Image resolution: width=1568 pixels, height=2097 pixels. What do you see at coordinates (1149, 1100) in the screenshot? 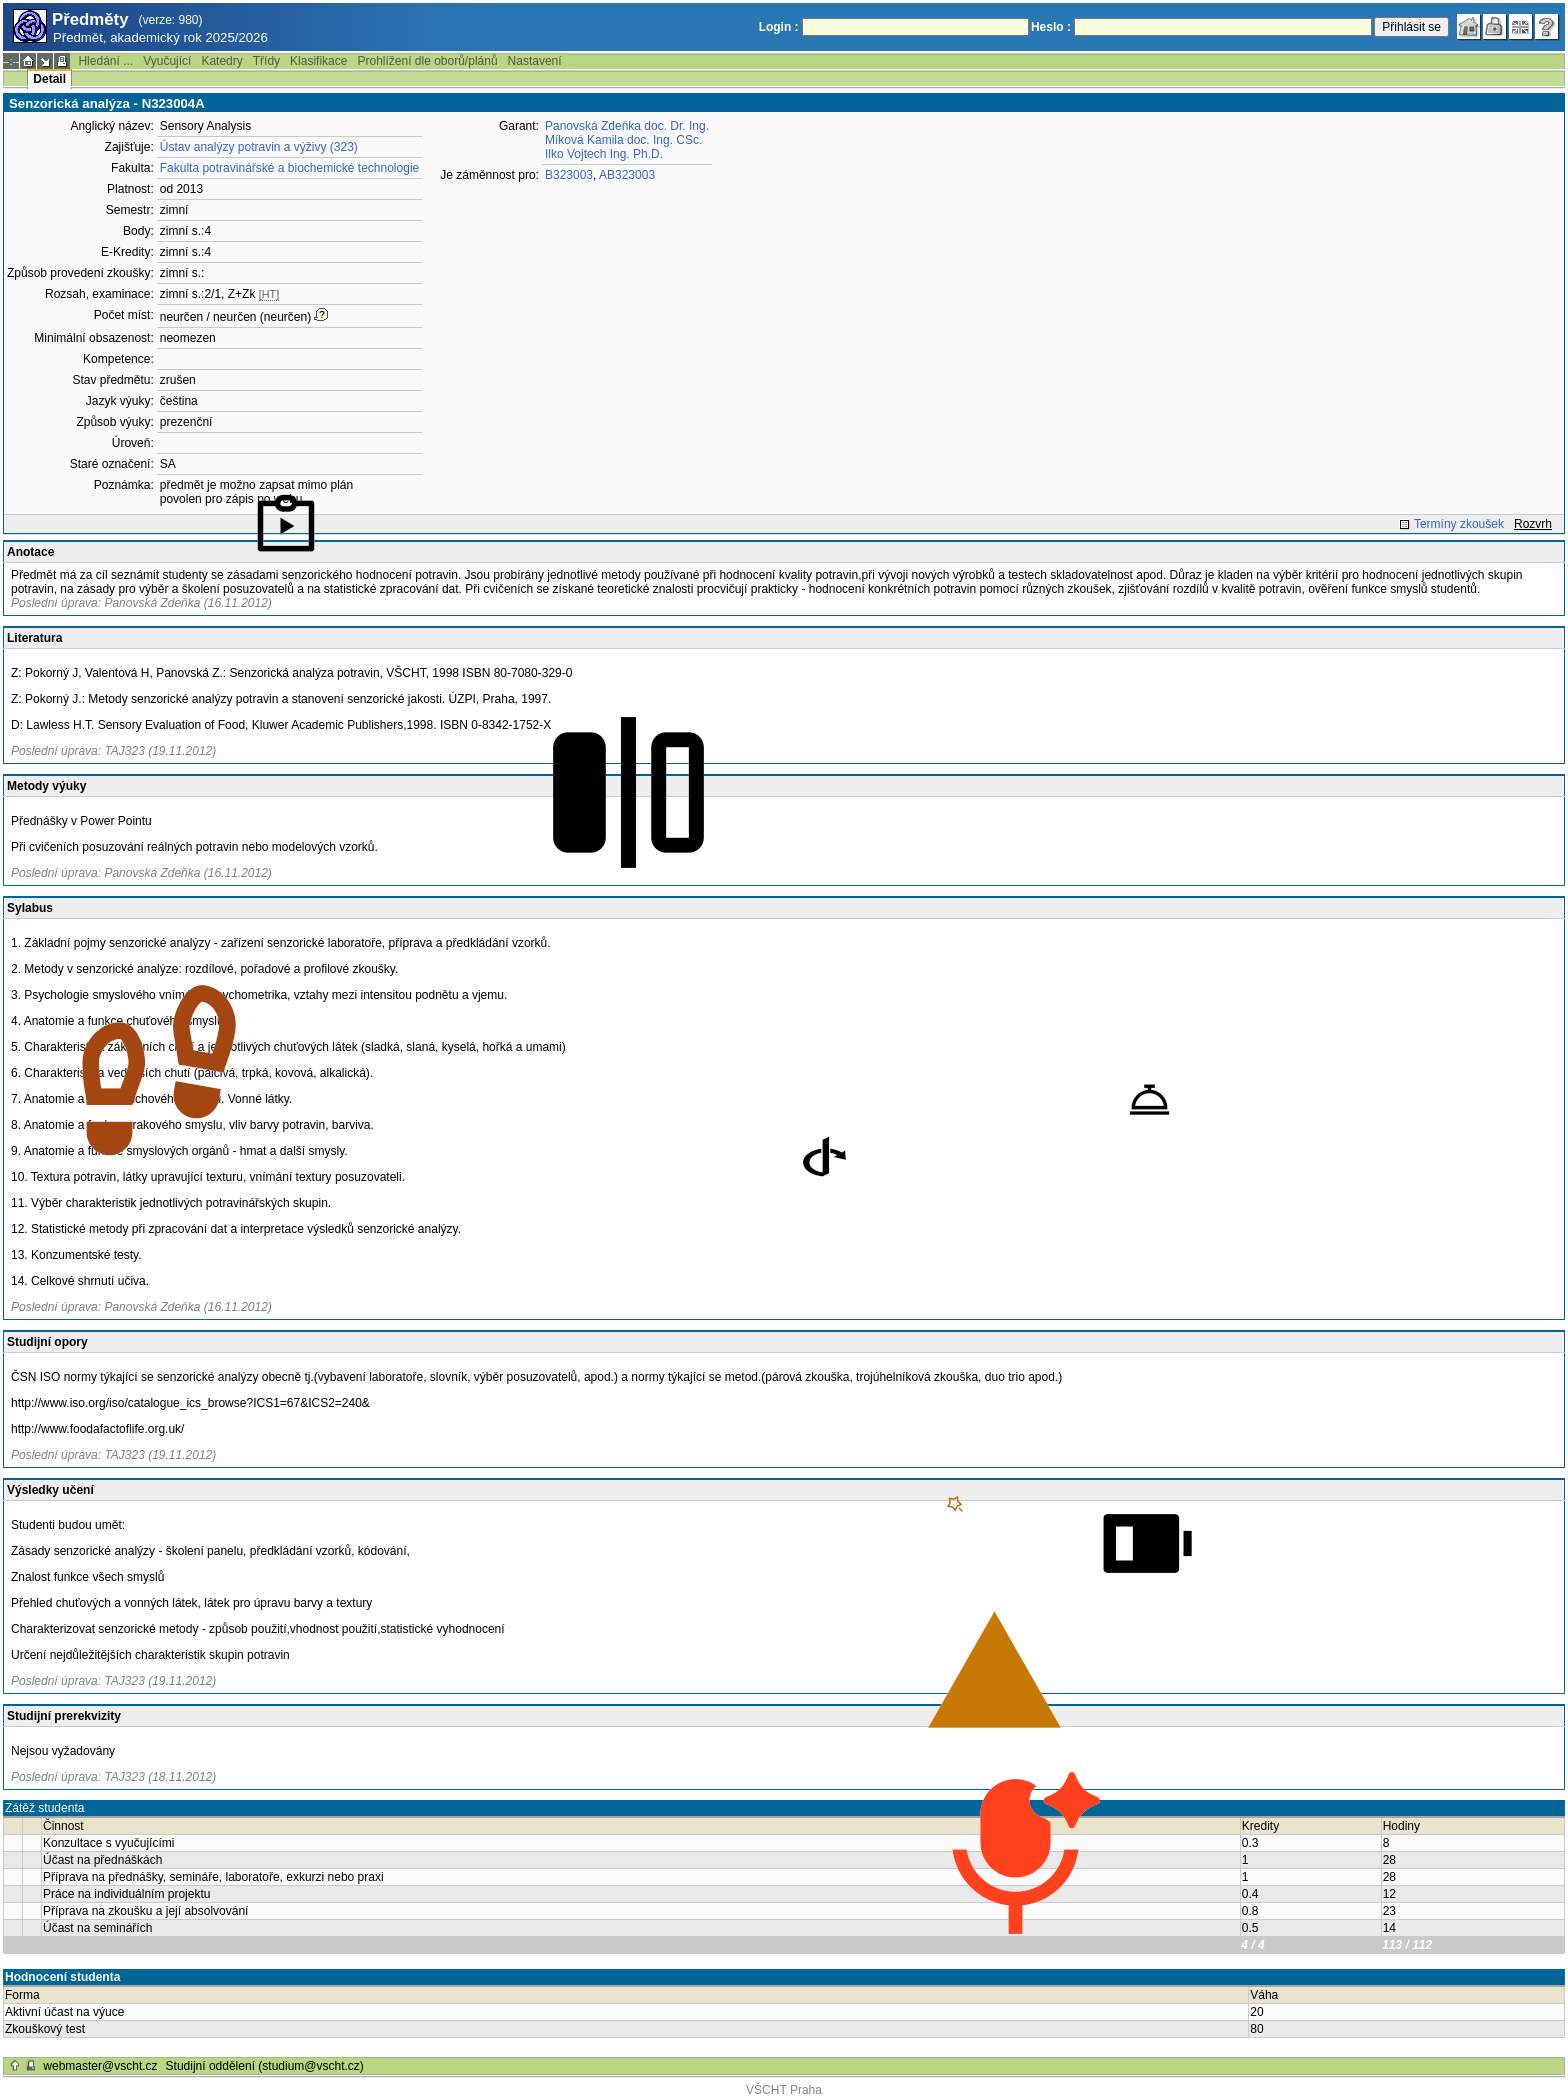
I see `request customer service or support` at bounding box center [1149, 1100].